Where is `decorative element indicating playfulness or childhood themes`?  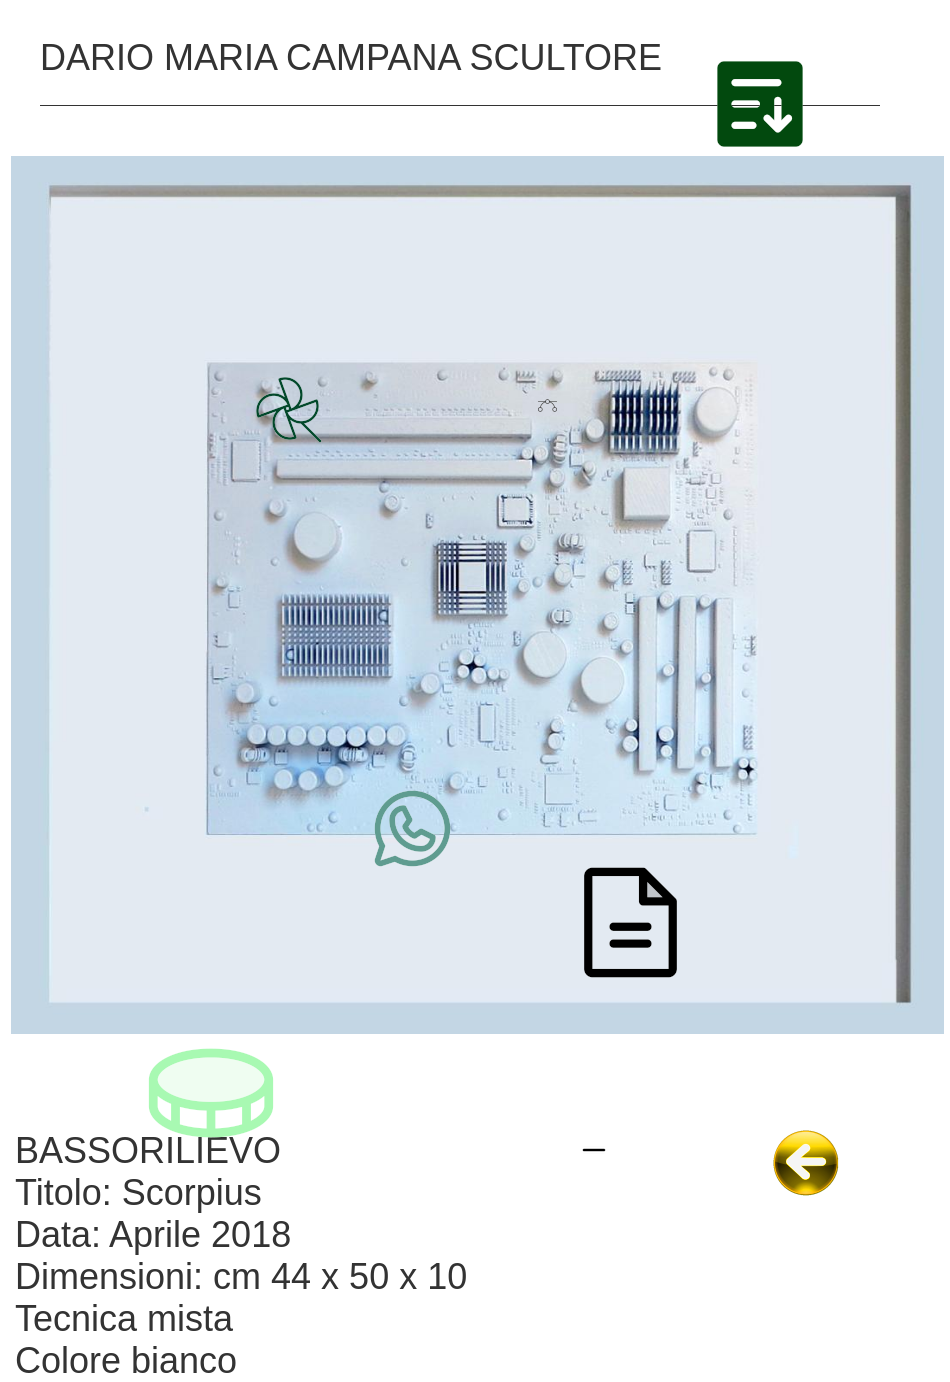
decorative element indicating playfulness or childhood themes is located at coordinates (290, 411).